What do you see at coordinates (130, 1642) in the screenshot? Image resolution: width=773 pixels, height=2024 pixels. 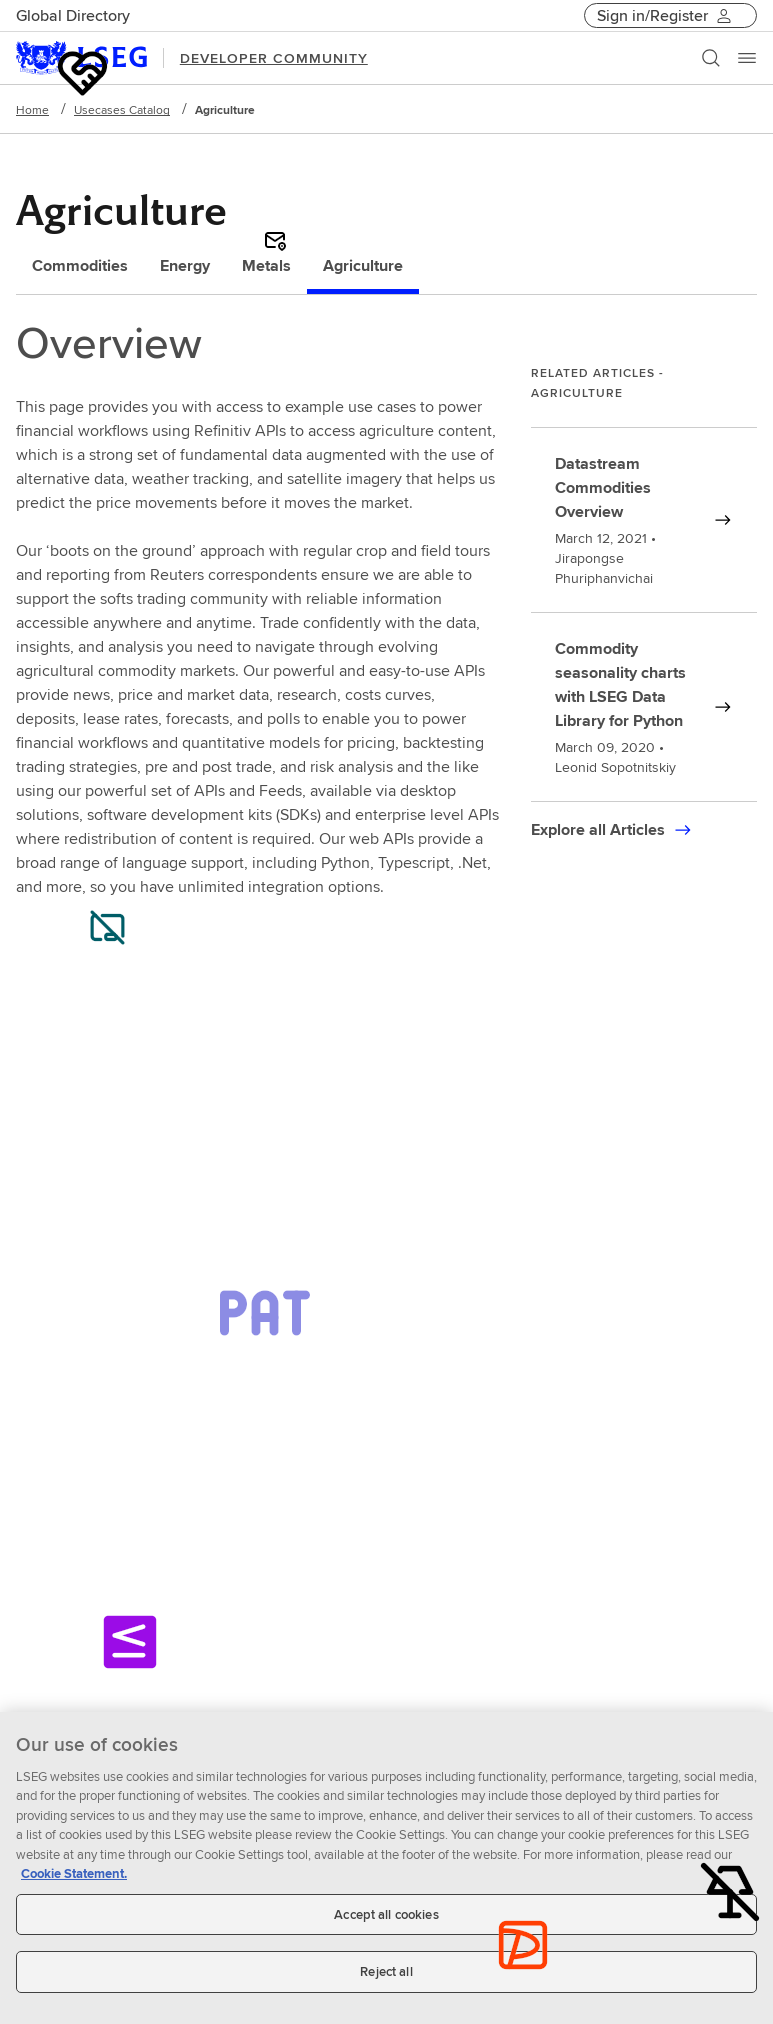 I see `less than or equal to comparison operator` at bounding box center [130, 1642].